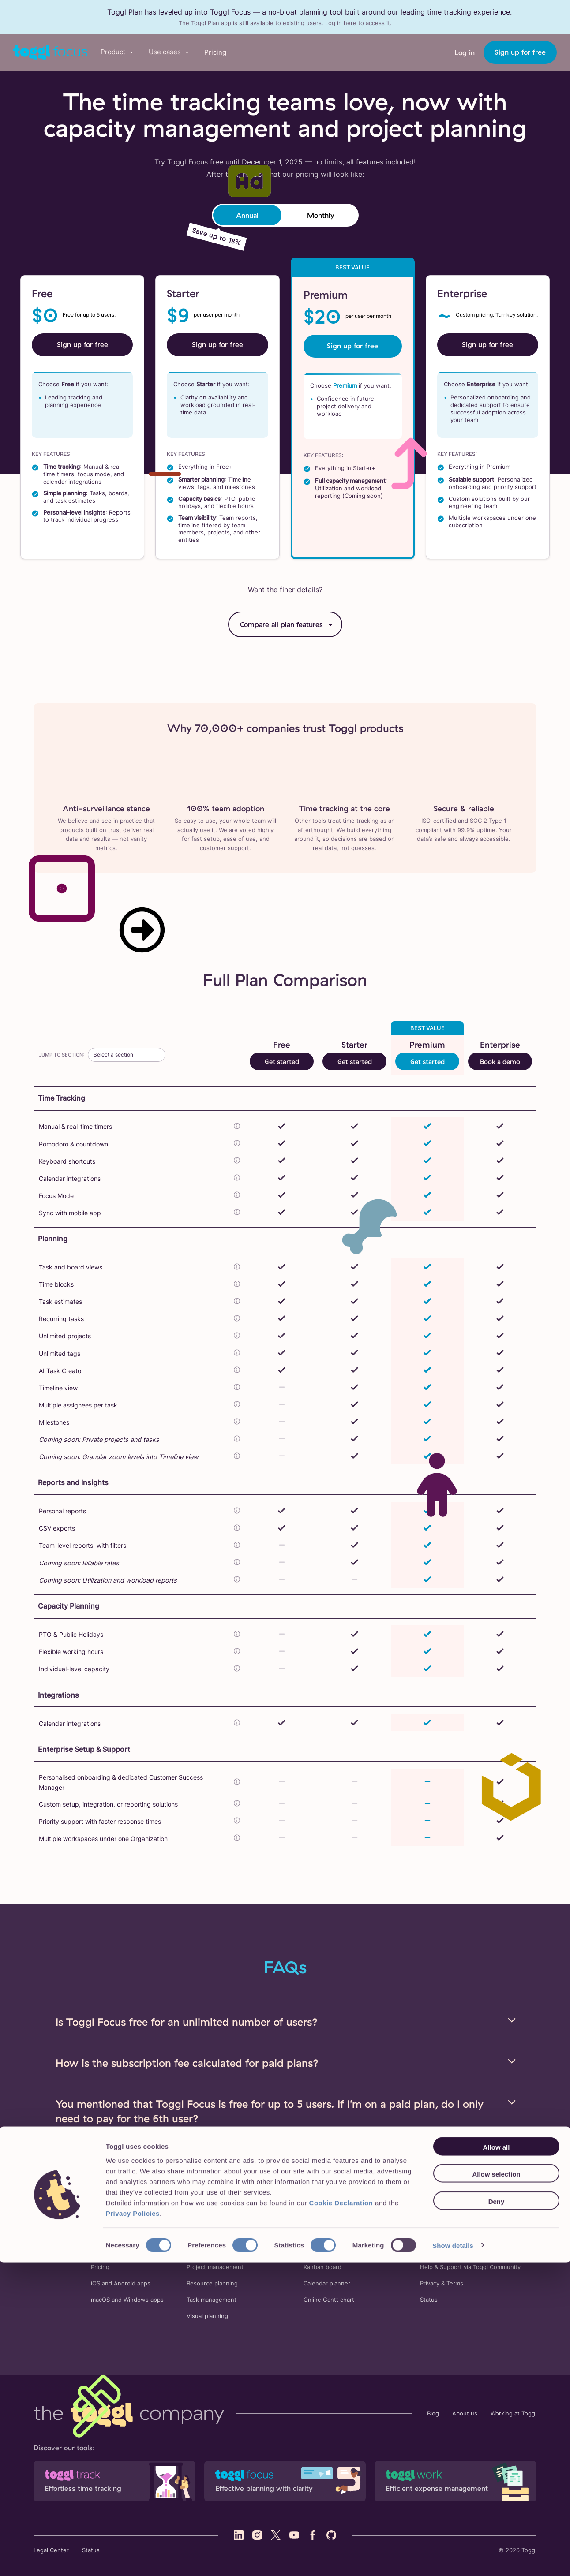  What do you see at coordinates (94, 2406) in the screenshot?
I see `access tools or settings` at bounding box center [94, 2406].